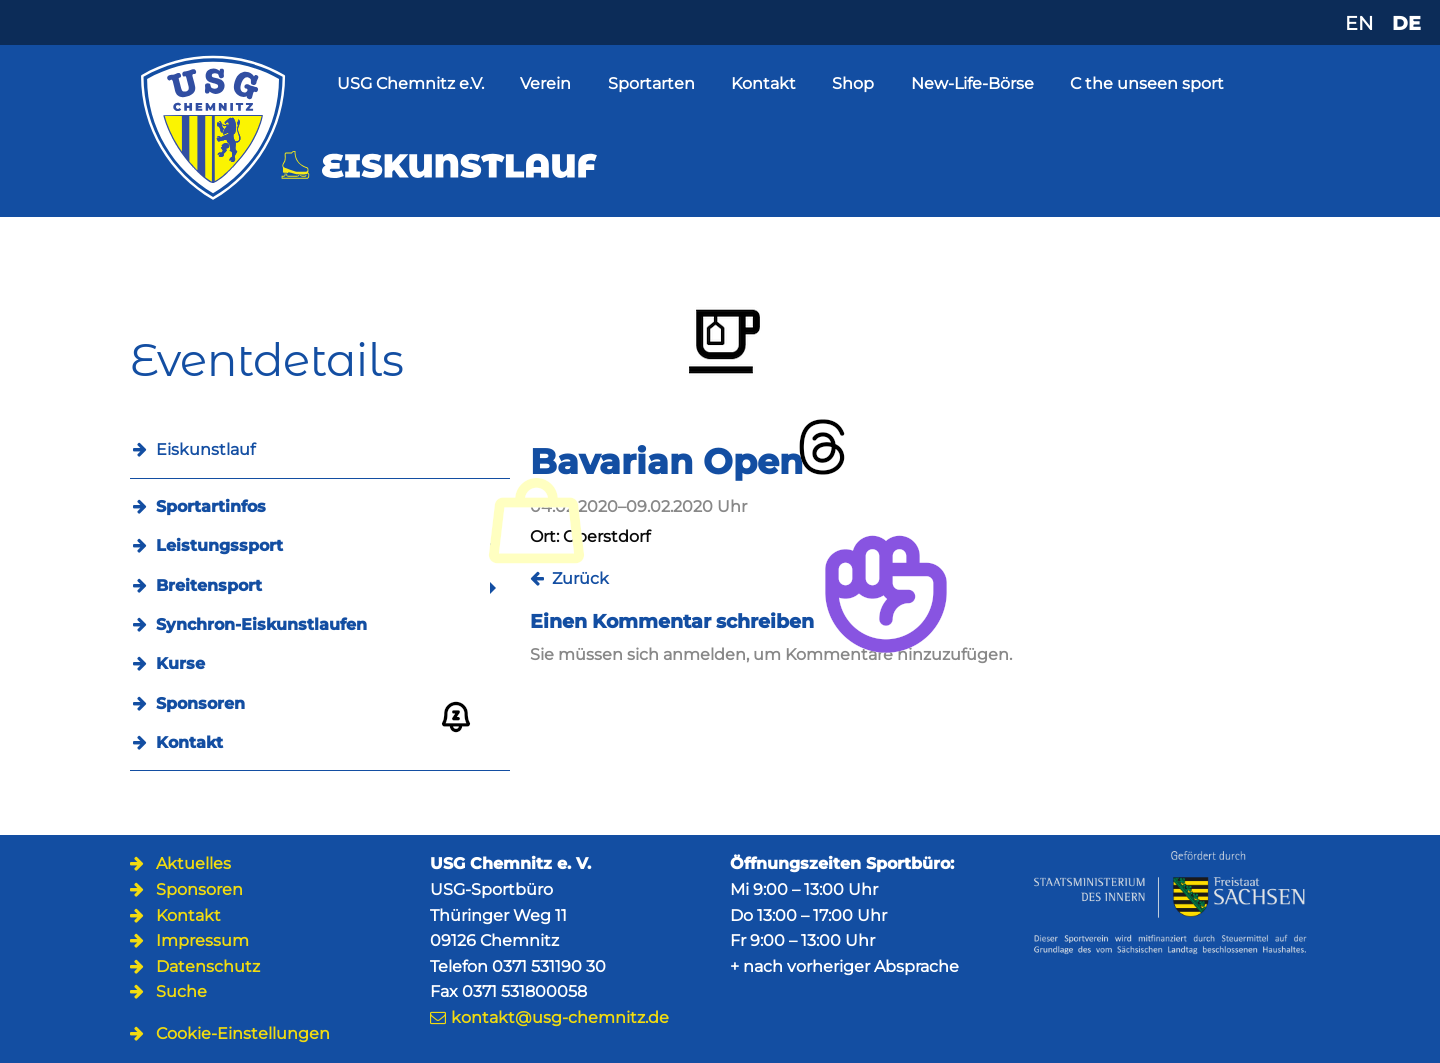 This screenshot has width=1440, height=1063. I want to click on indicates solidarity or support action, so click(886, 592).